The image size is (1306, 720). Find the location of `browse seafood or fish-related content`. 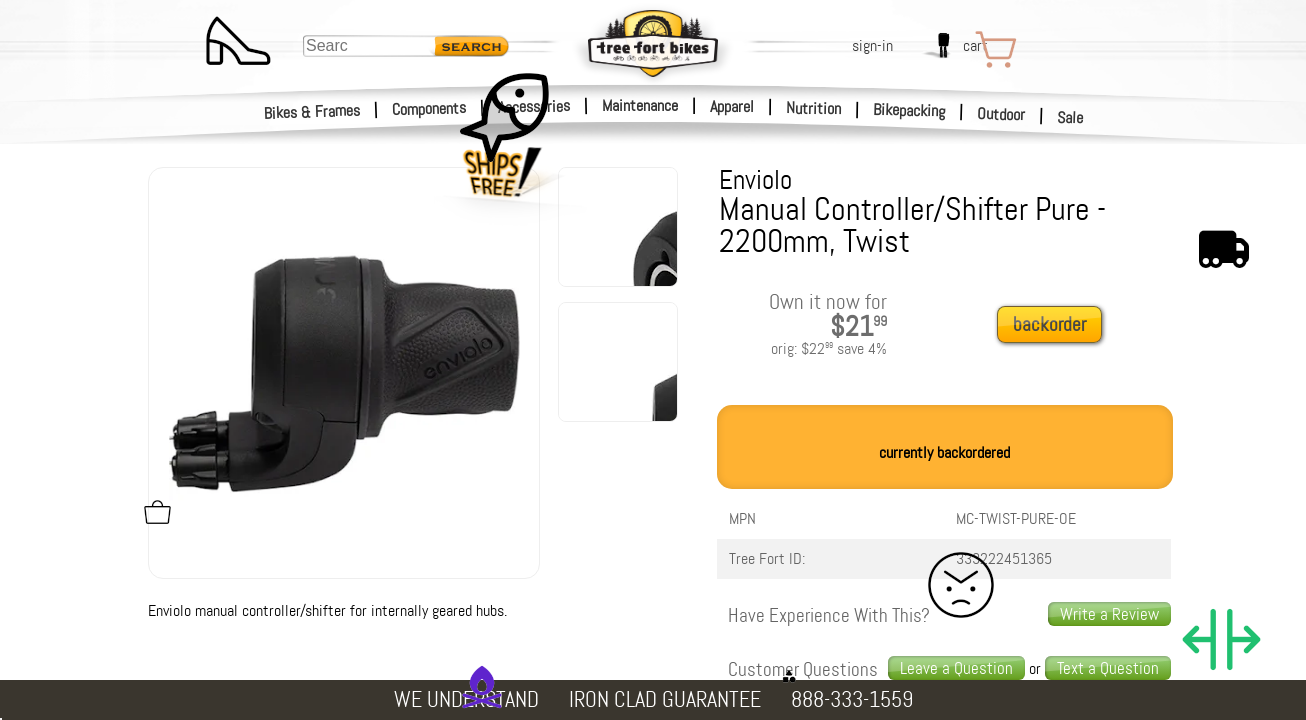

browse seafood or fish-related content is located at coordinates (509, 113).